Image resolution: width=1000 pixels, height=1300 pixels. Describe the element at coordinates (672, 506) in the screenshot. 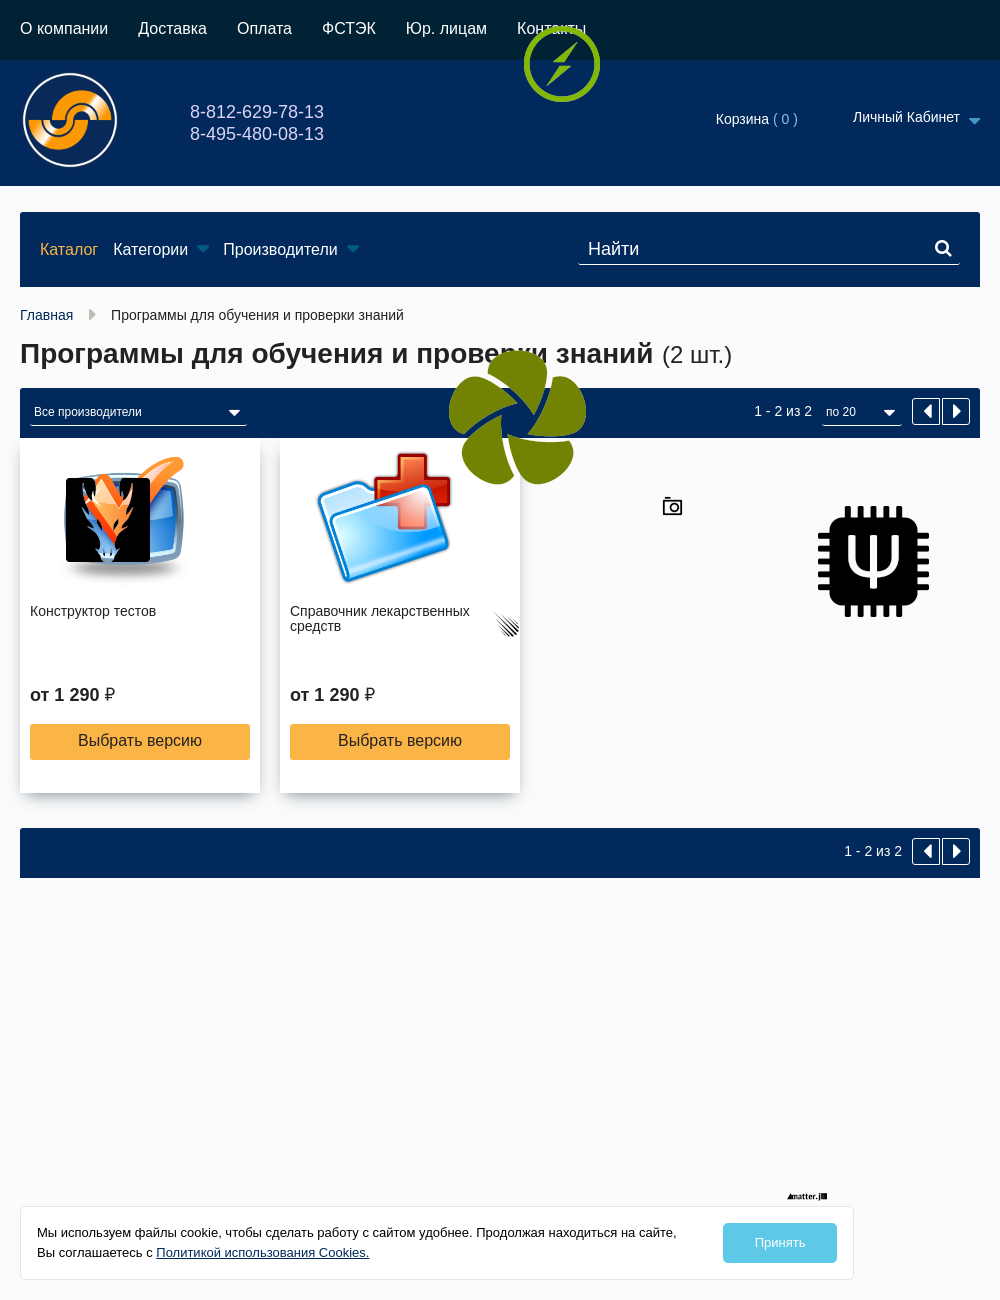

I see `open camera to take a photo` at that location.